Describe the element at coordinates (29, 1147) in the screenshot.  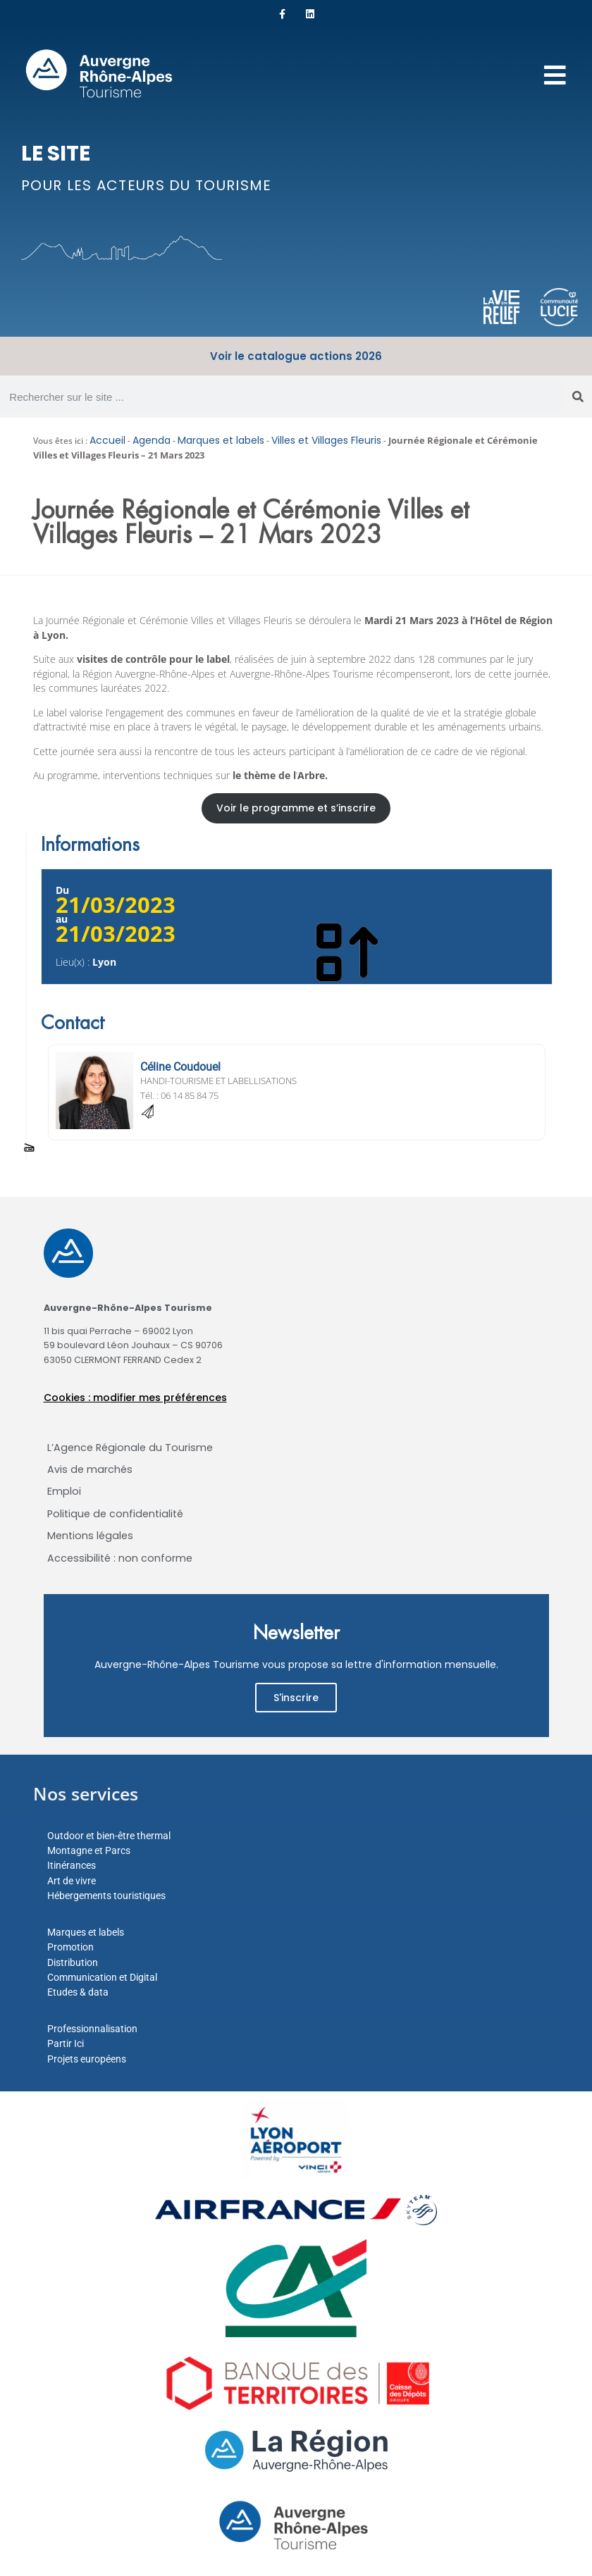
I see `scan a document or image` at that location.